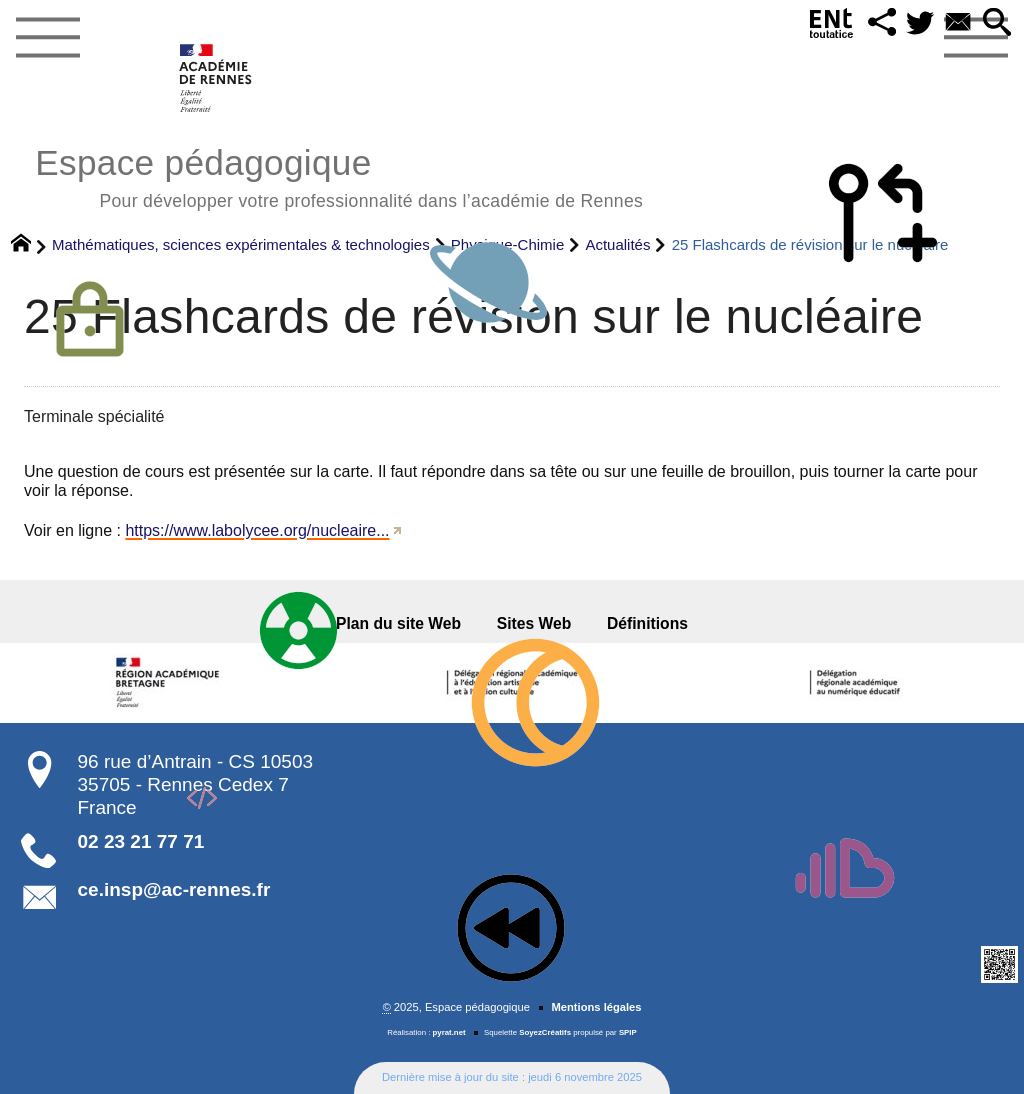  I want to click on open soundcloud, so click(845, 868).